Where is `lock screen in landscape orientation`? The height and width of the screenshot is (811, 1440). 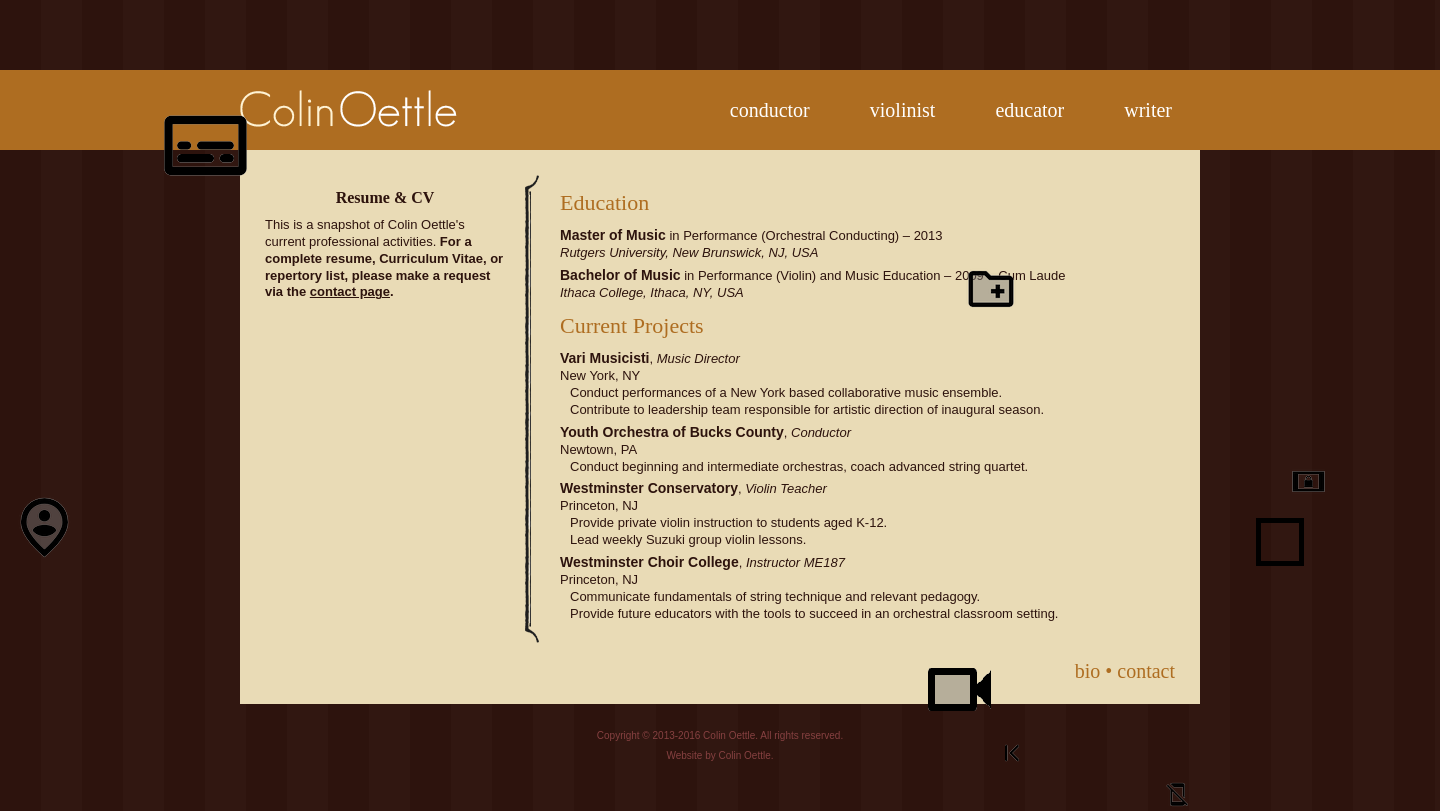
lock screen in landscape orientation is located at coordinates (1308, 481).